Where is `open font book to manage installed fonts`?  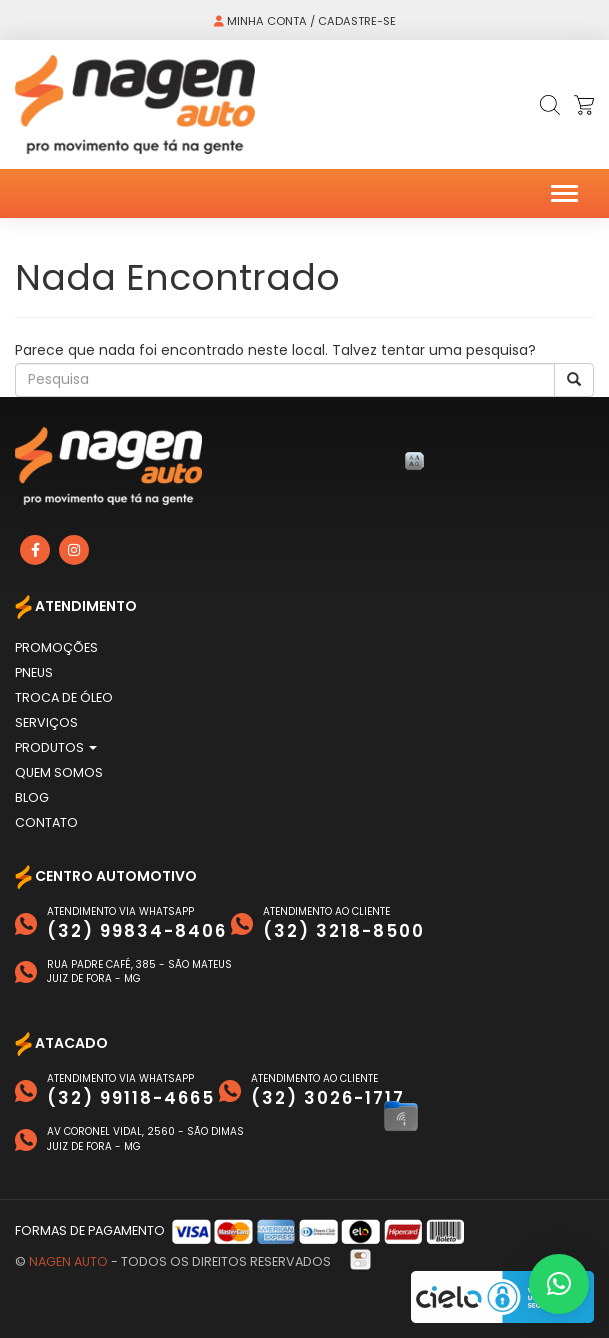 open font book to manage installed fonts is located at coordinates (414, 461).